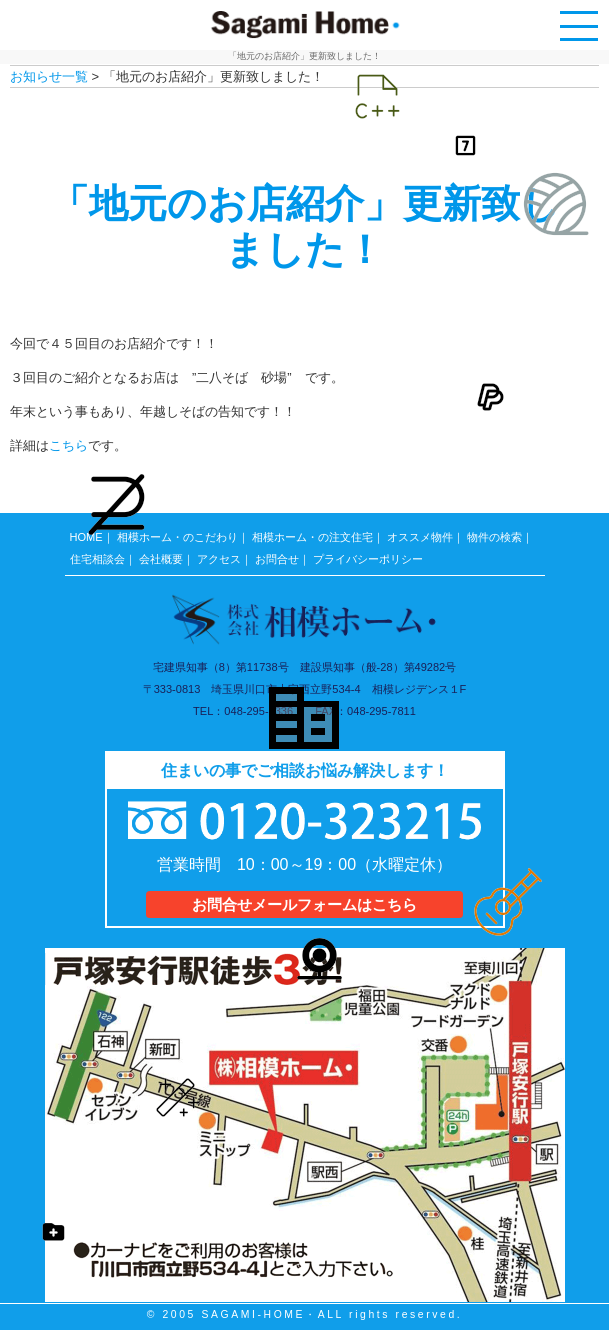 The image size is (609, 1330). I want to click on enable webcam or video camera, so click(319, 960).